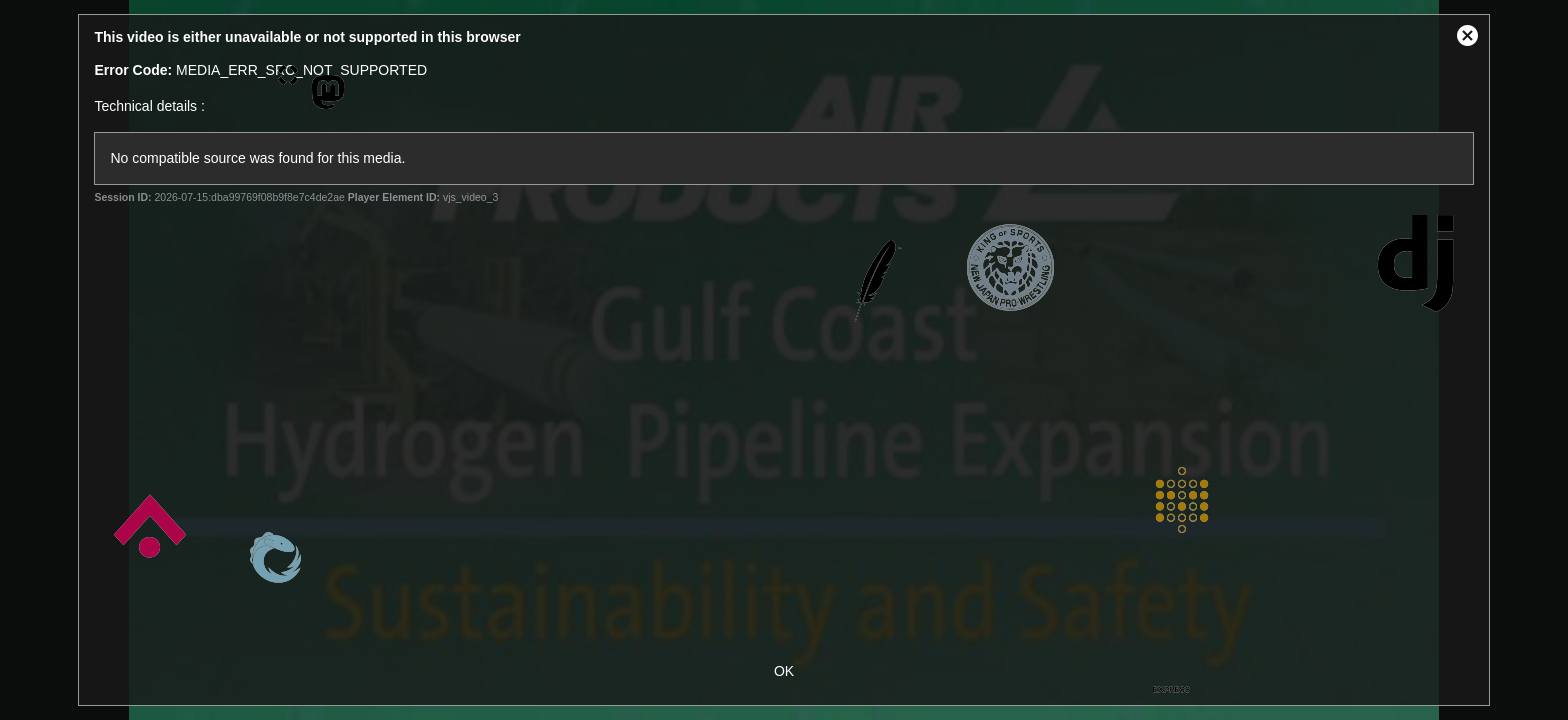 The height and width of the screenshot is (720, 1568). What do you see at coordinates (150, 526) in the screenshot?
I see `upptime status monitoring service logo` at bounding box center [150, 526].